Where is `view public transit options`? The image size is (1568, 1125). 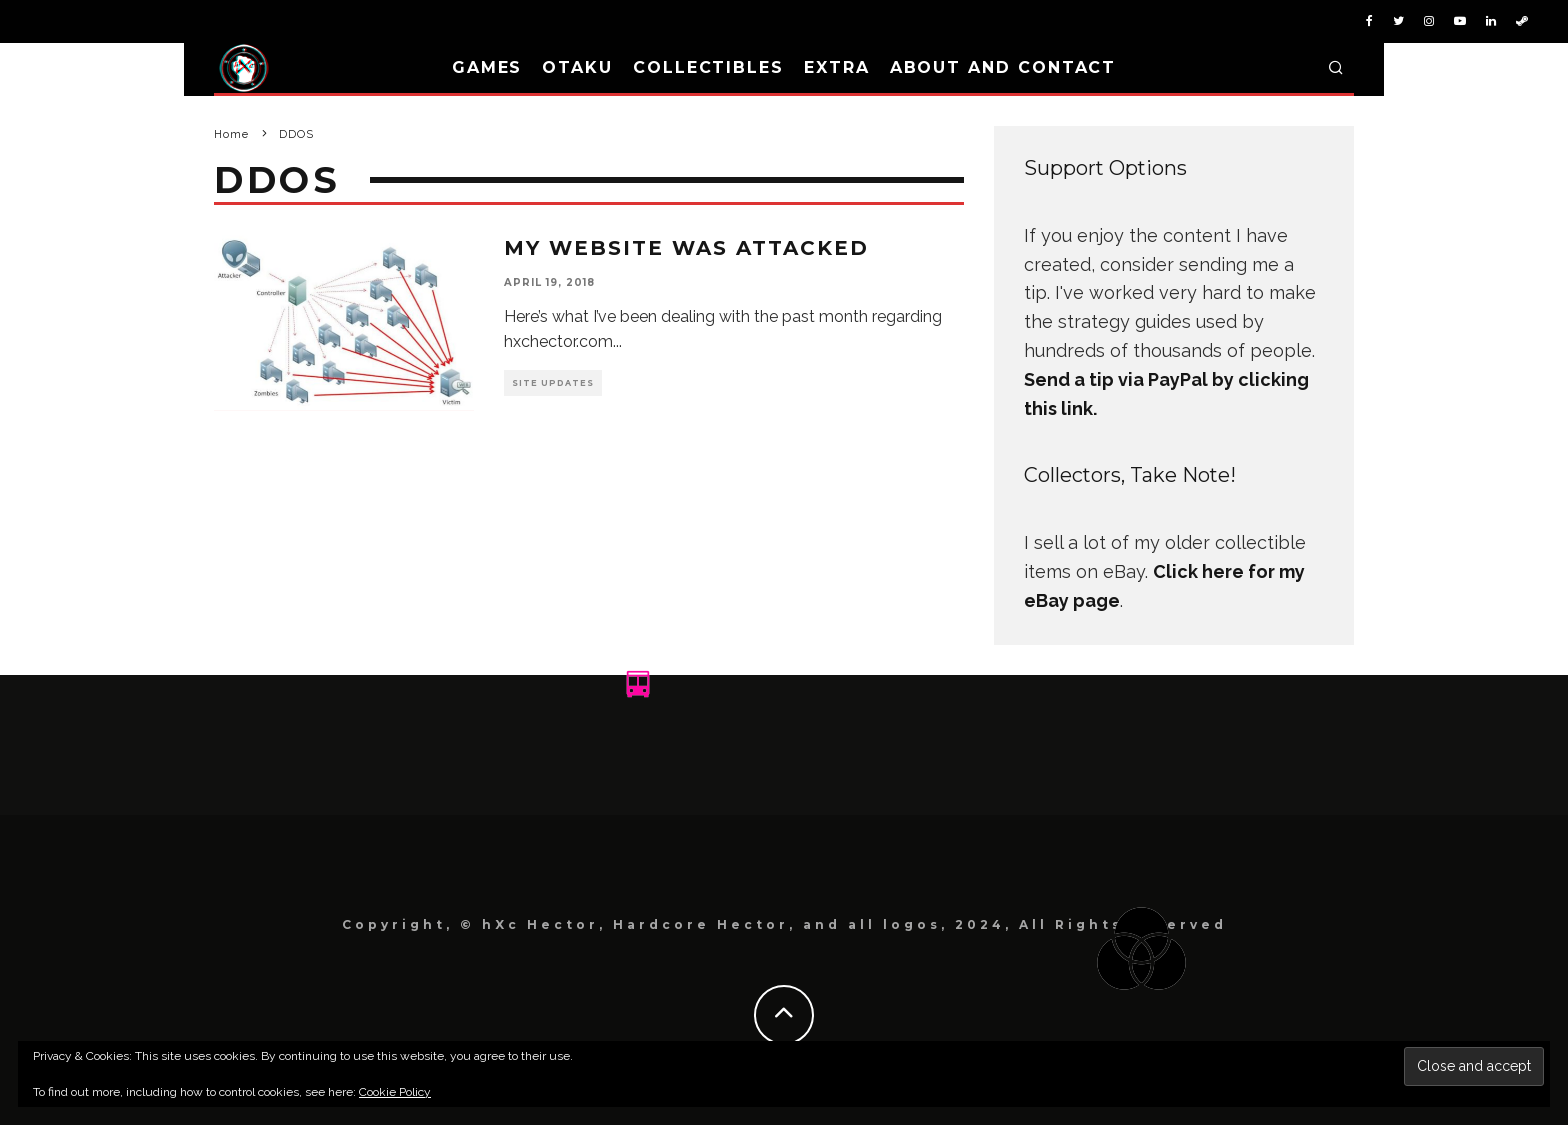
view public transit options is located at coordinates (638, 684).